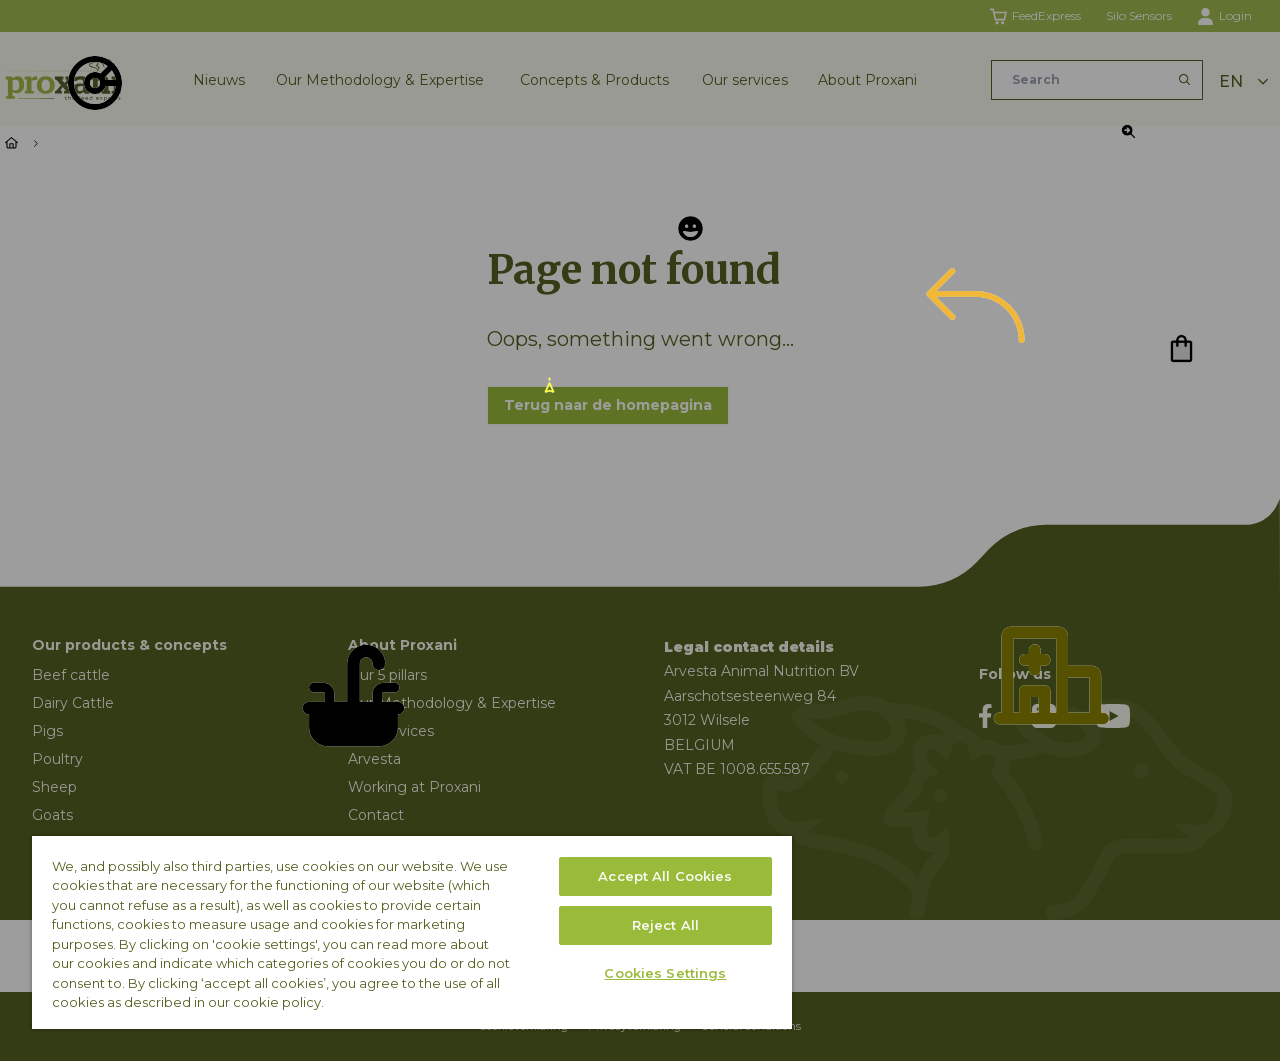  Describe the element at coordinates (1181, 348) in the screenshot. I see `view your shopping bag` at that location.